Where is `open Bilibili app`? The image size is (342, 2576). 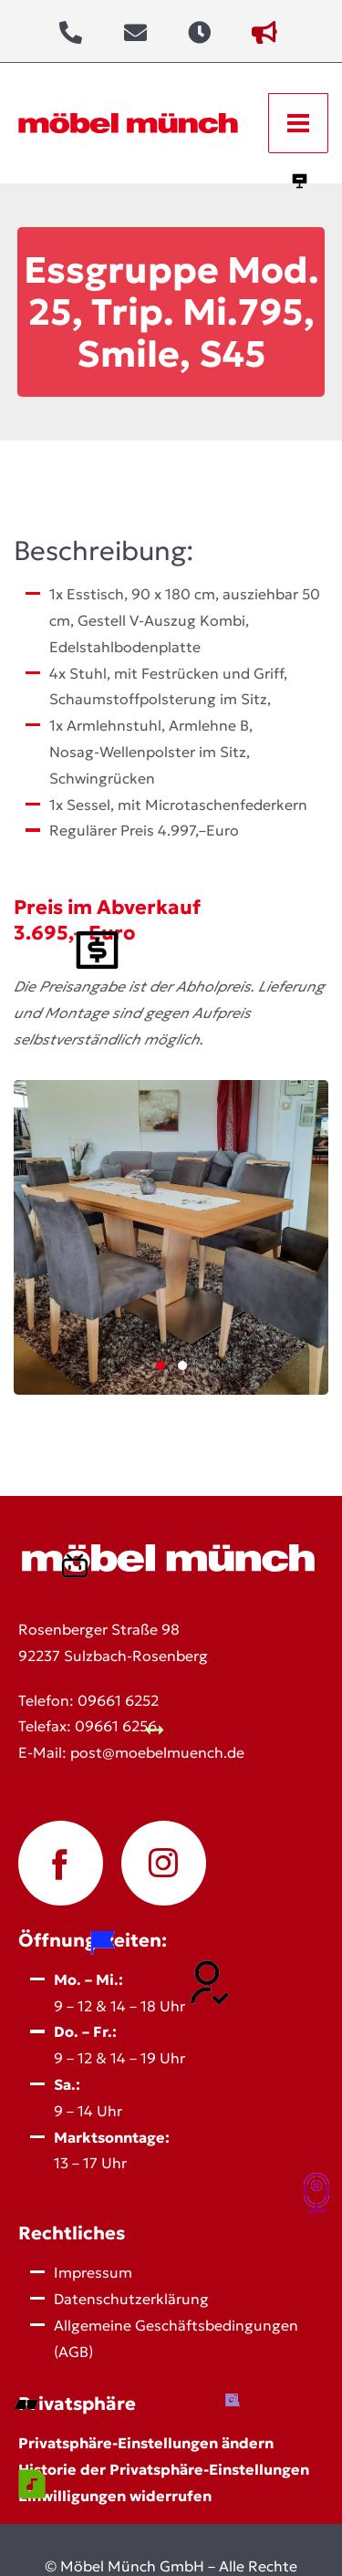
open Bilibili app is located at coordinates (75, 1566).